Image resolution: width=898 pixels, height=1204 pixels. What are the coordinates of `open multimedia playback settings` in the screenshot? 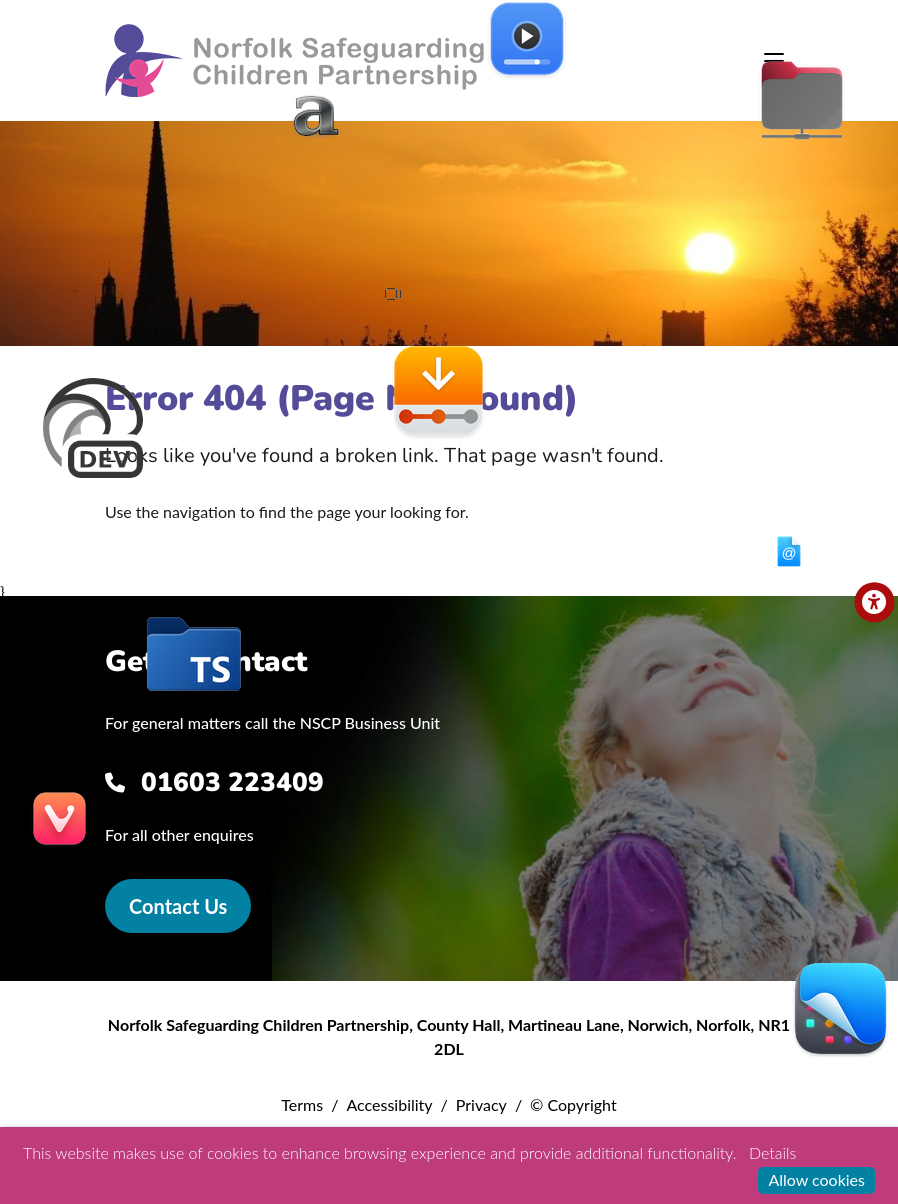 It's located at (527, 40).